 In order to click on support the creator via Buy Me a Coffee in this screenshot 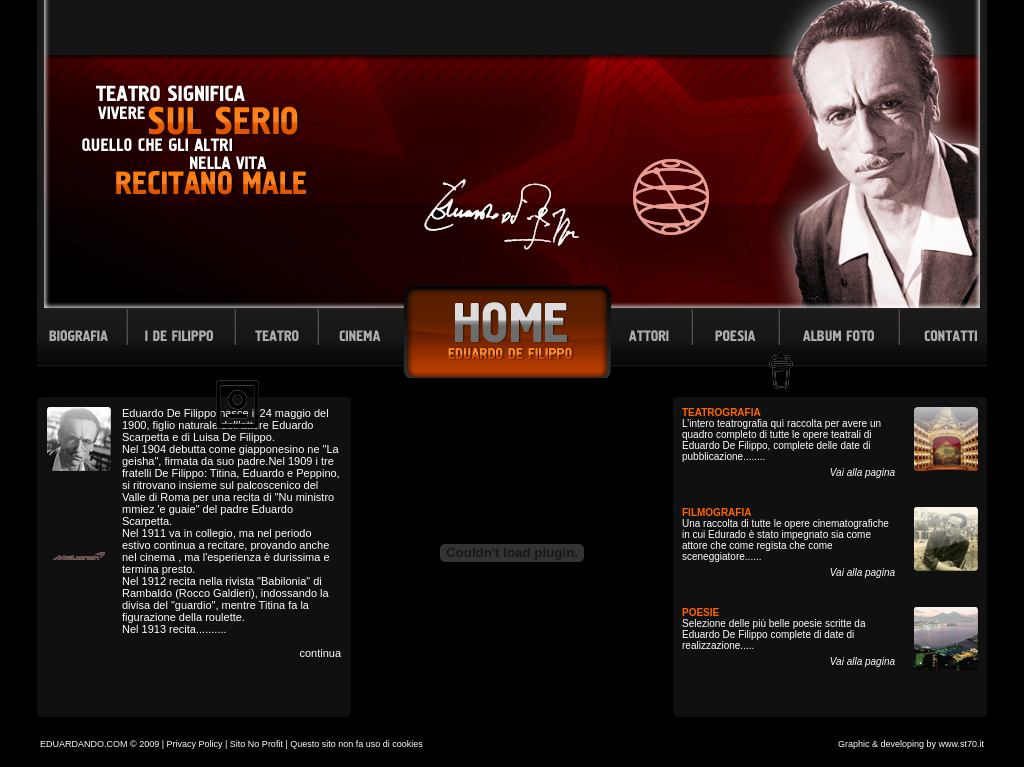, I will do `click(781, 372)`.